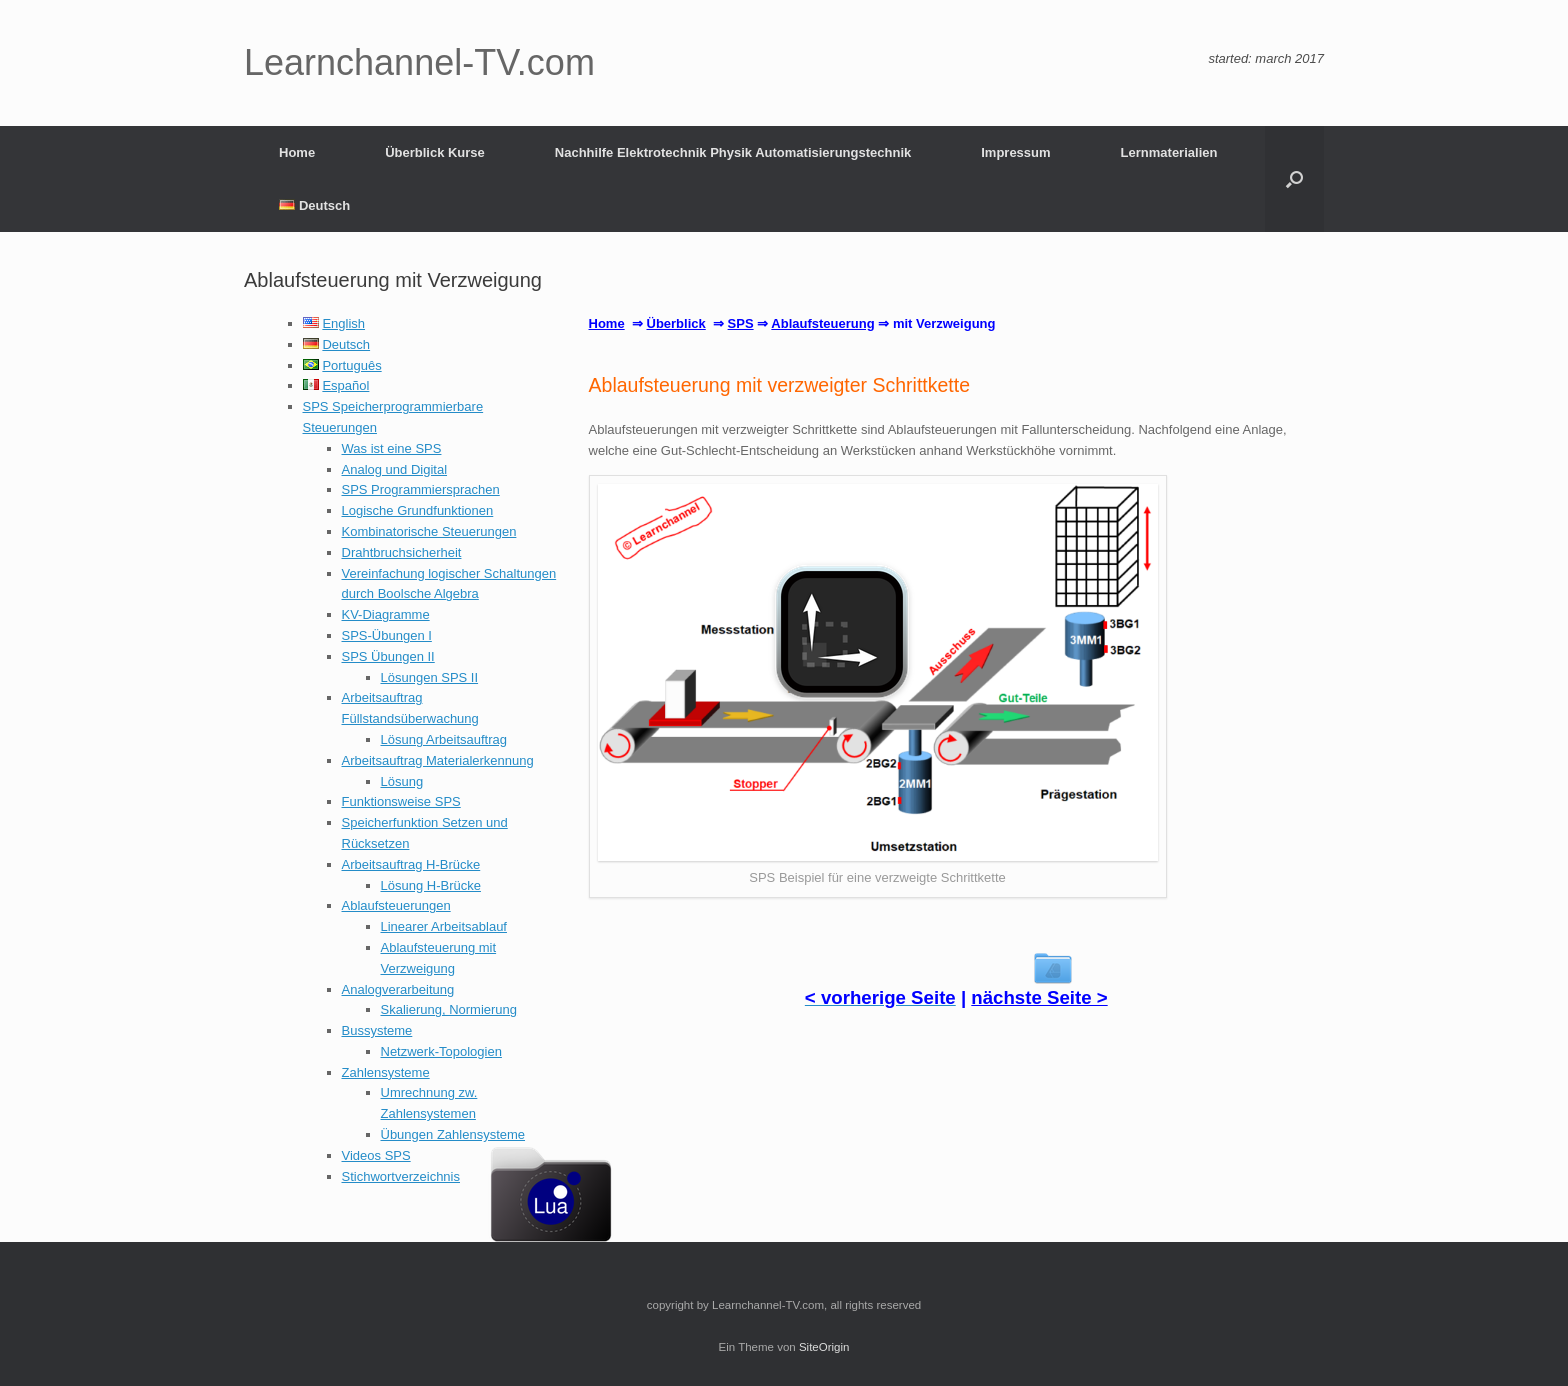 The height and width of the screenshot is (1386, 1568). Describe the element at coordinates (1053, 968) in the screenshot. I see `open Affinity Designer project files folder` at that location.